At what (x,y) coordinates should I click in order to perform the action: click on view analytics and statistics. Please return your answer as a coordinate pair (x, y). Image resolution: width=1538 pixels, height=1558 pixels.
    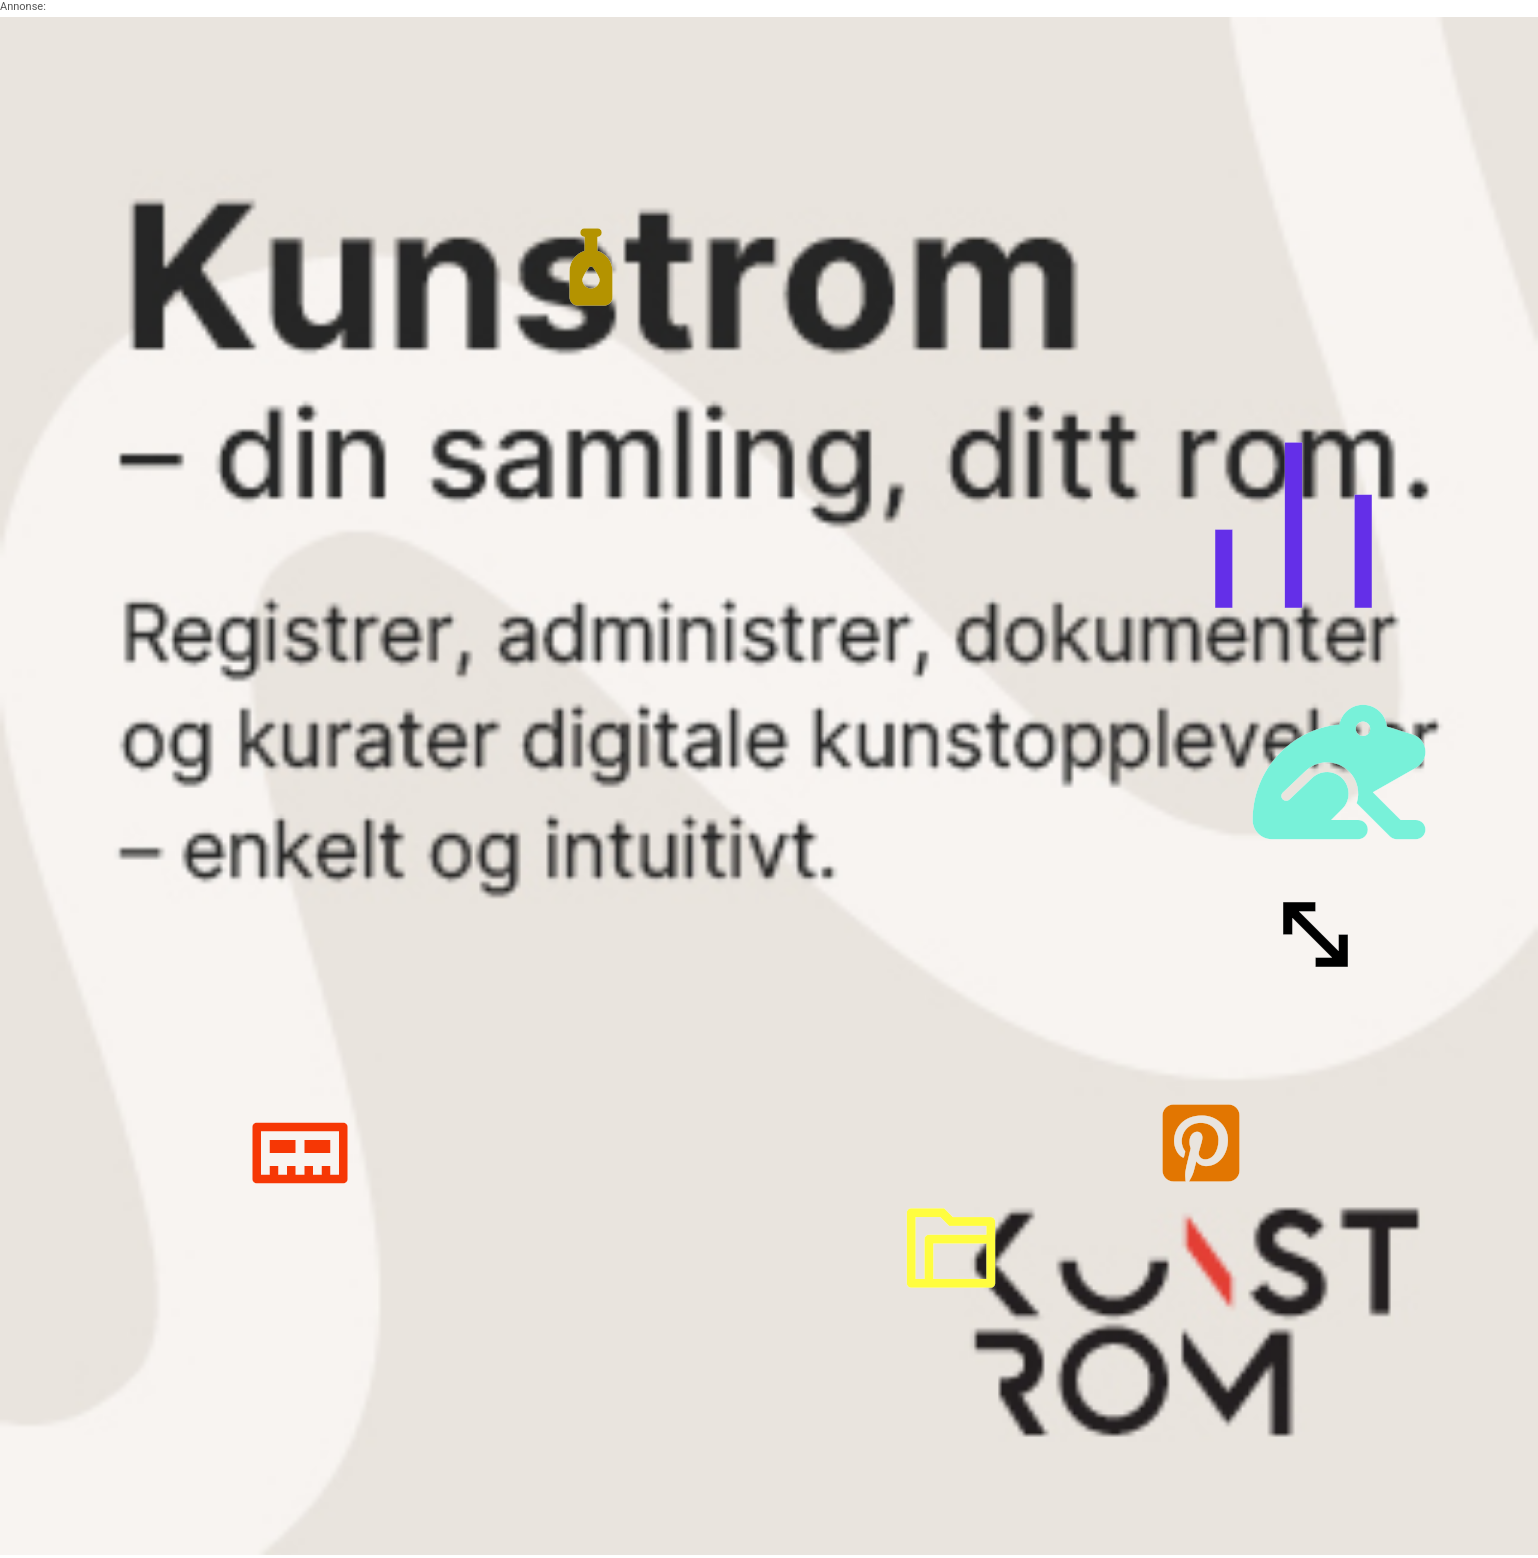
    Looking at the image, I should click on (1293, 529).